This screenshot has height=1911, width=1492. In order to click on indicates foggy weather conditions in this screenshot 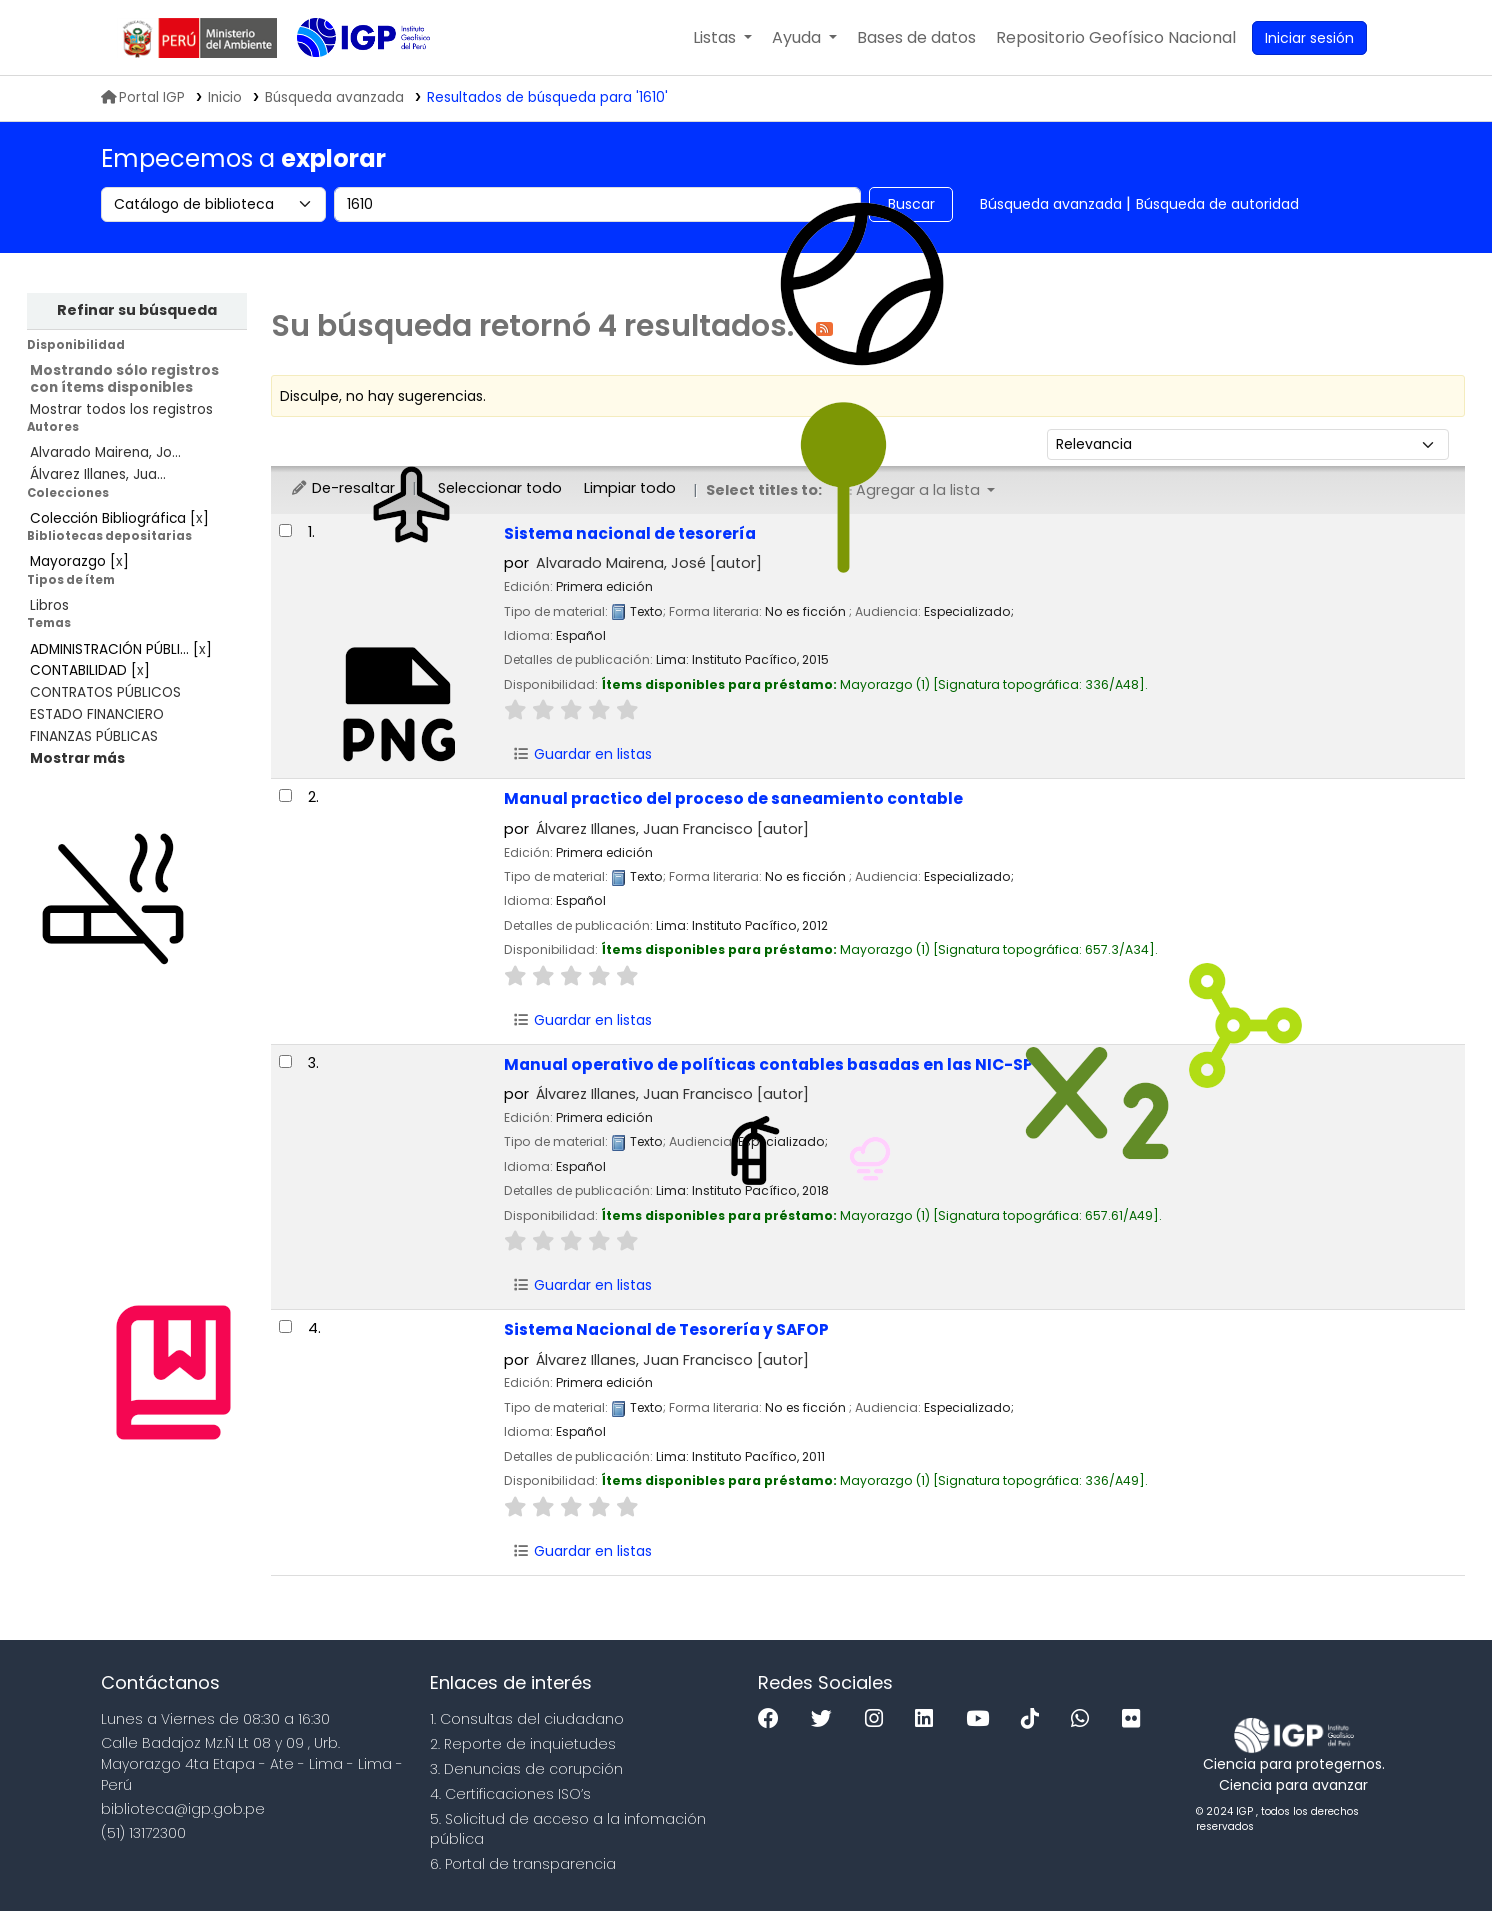, I will do `click(870, 1158)`.